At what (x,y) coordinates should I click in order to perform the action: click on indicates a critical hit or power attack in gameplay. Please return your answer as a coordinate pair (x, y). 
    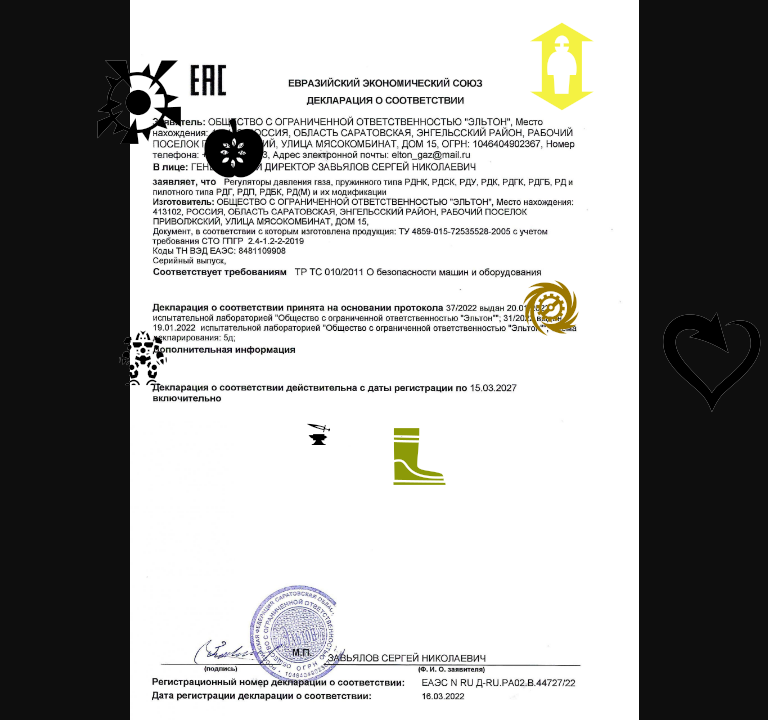
    Looking at the image, I should click on (139, 102).